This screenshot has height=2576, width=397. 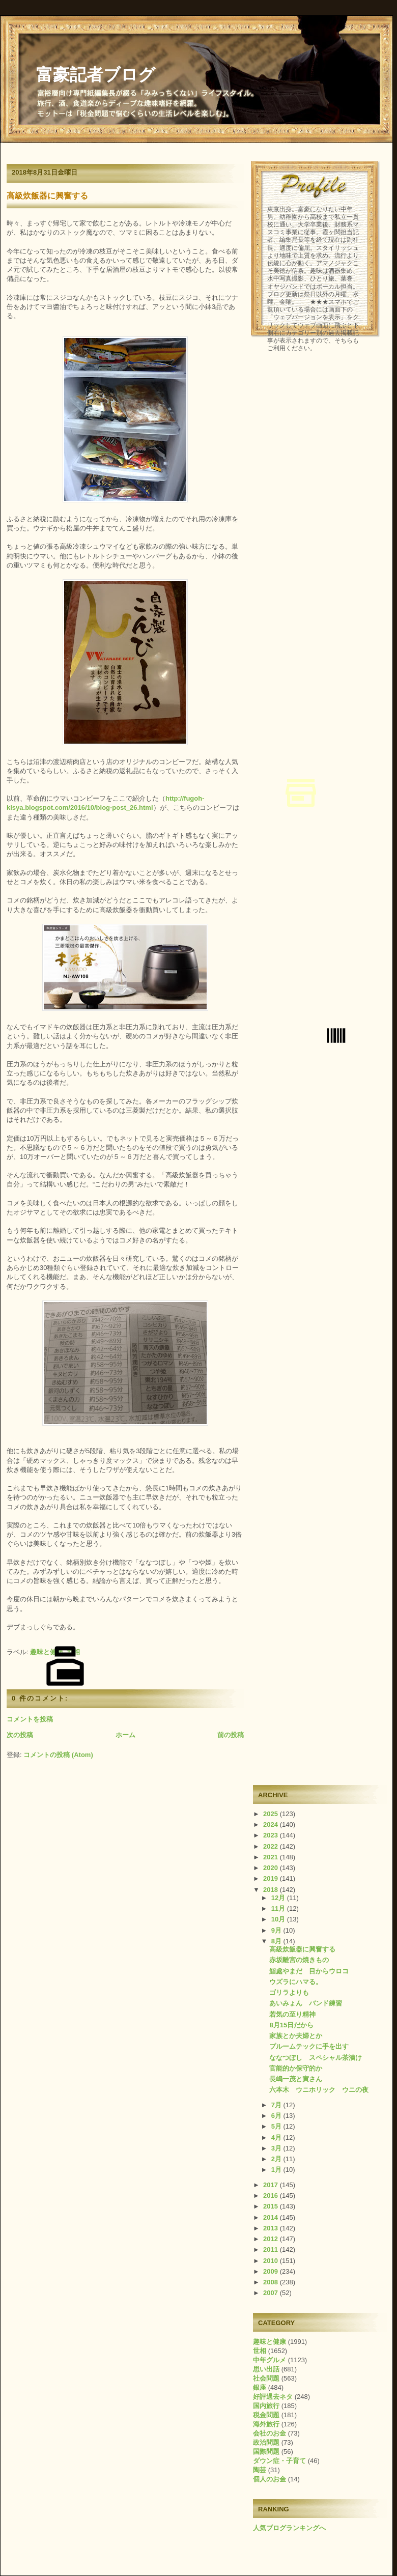 I want to click on access drawing or inking tools, so click(x=65, y=1665).